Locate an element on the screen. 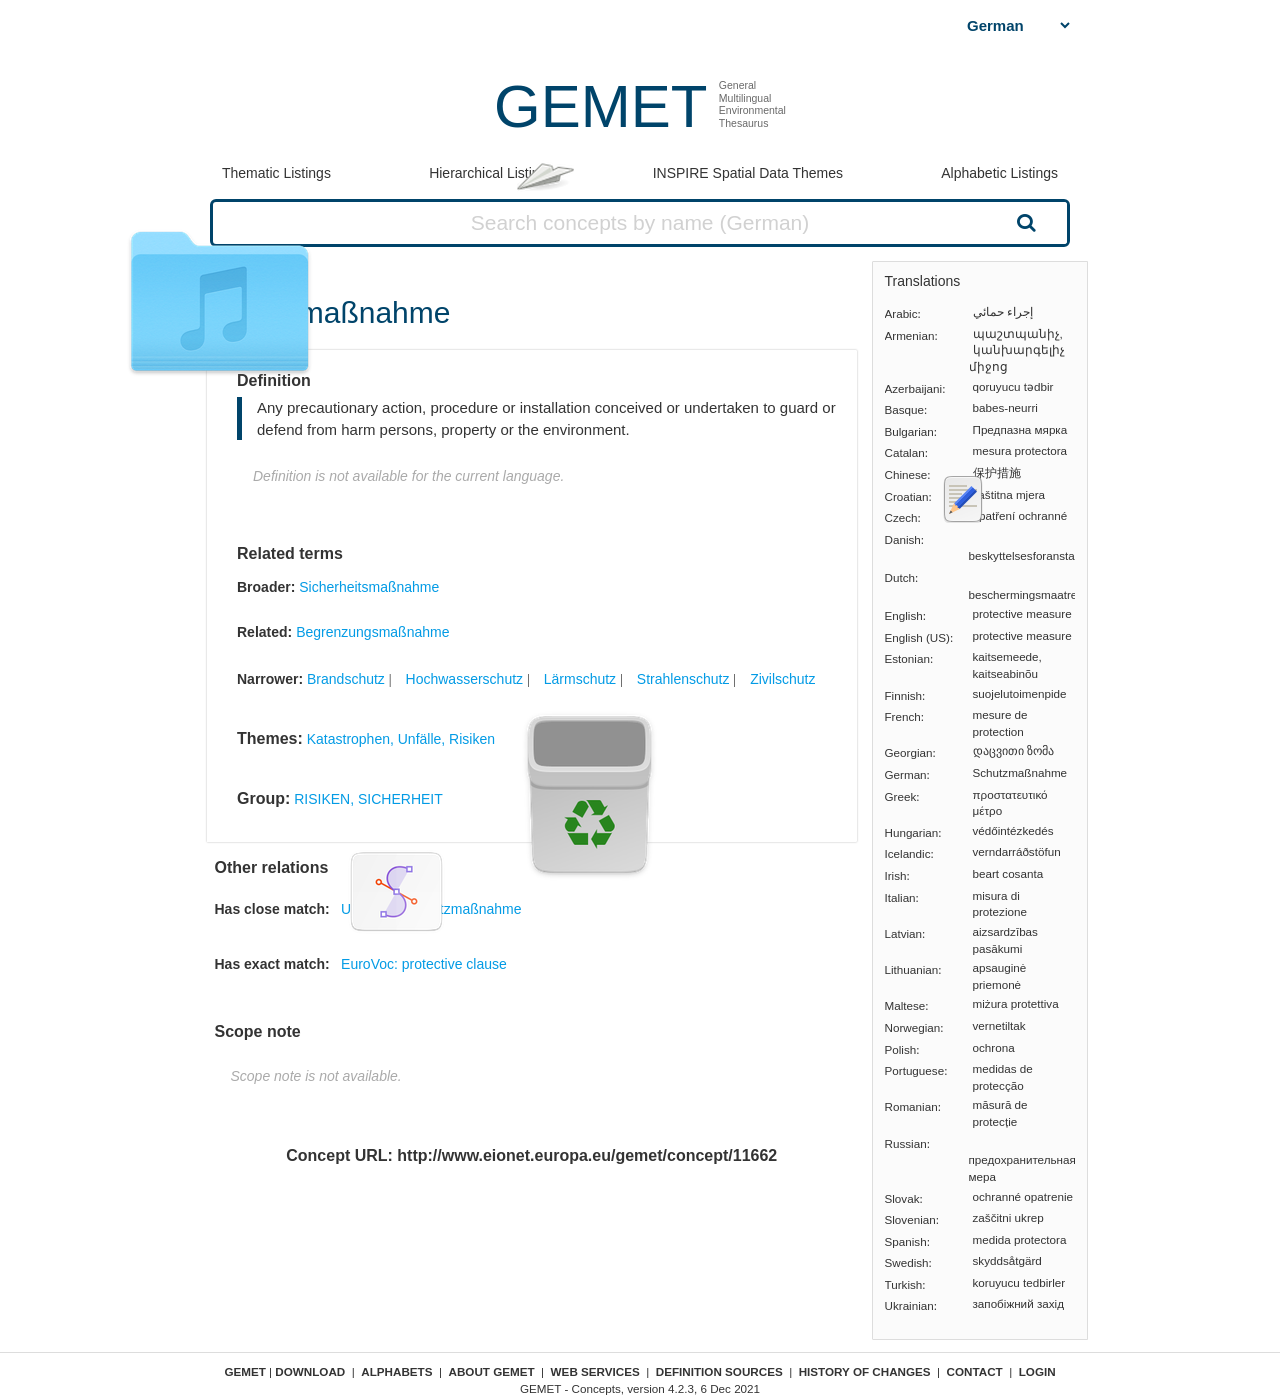  open the text editor application is located at coordinates (963, 499).